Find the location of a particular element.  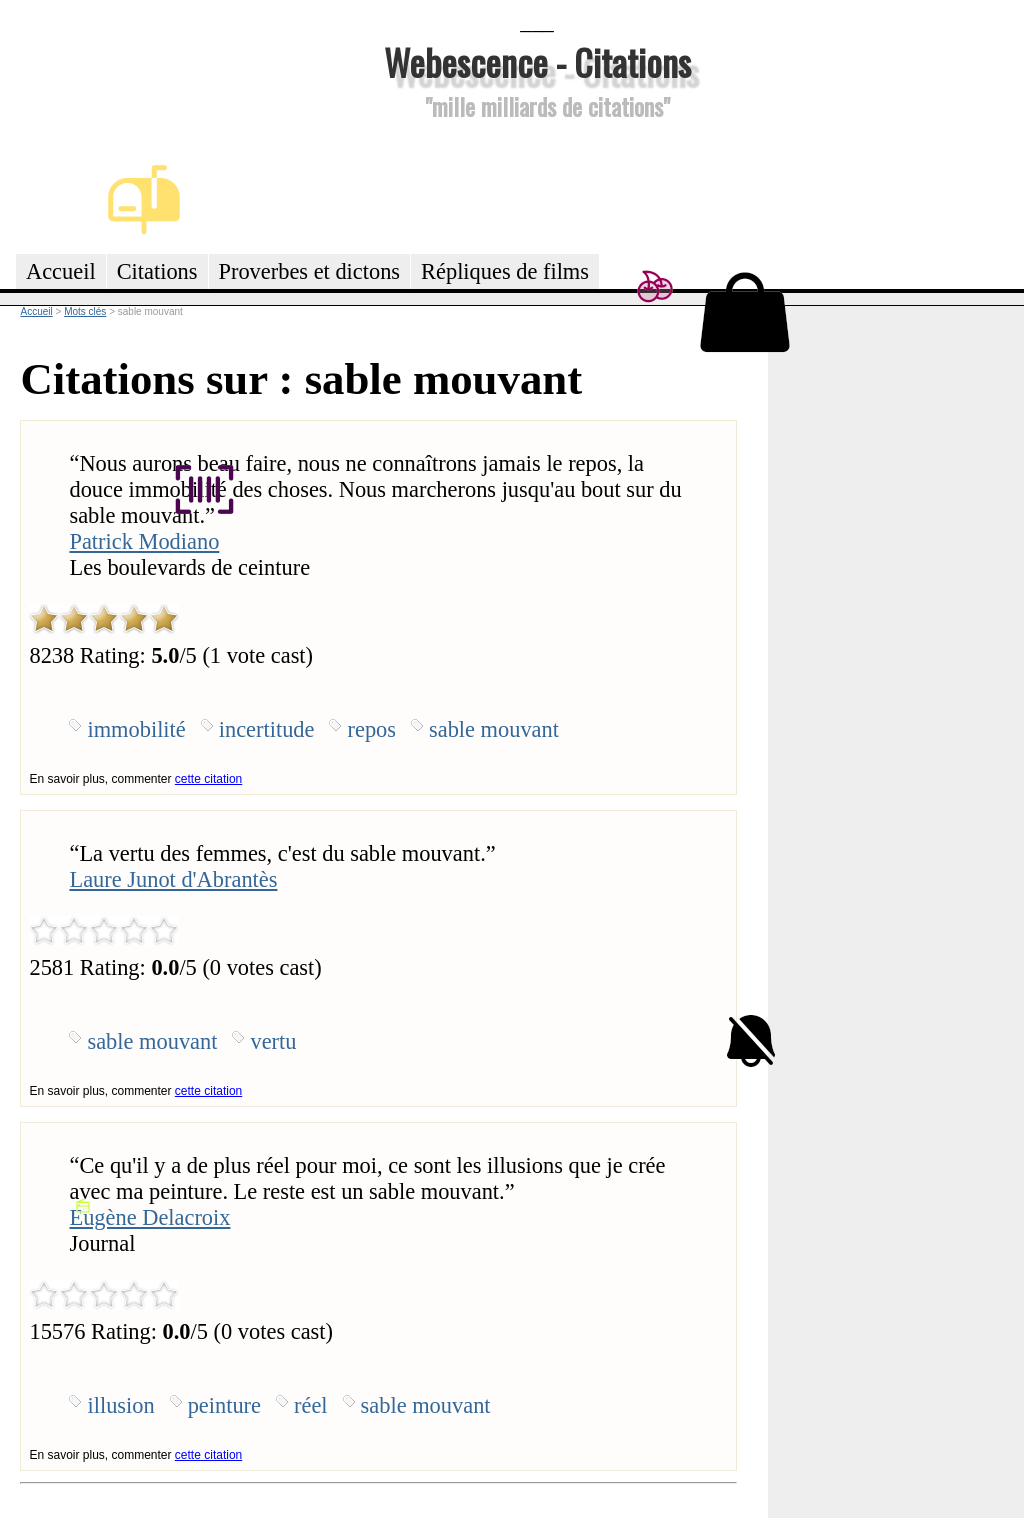

access your mailbox or inbox is located at coordinates (144, 201).